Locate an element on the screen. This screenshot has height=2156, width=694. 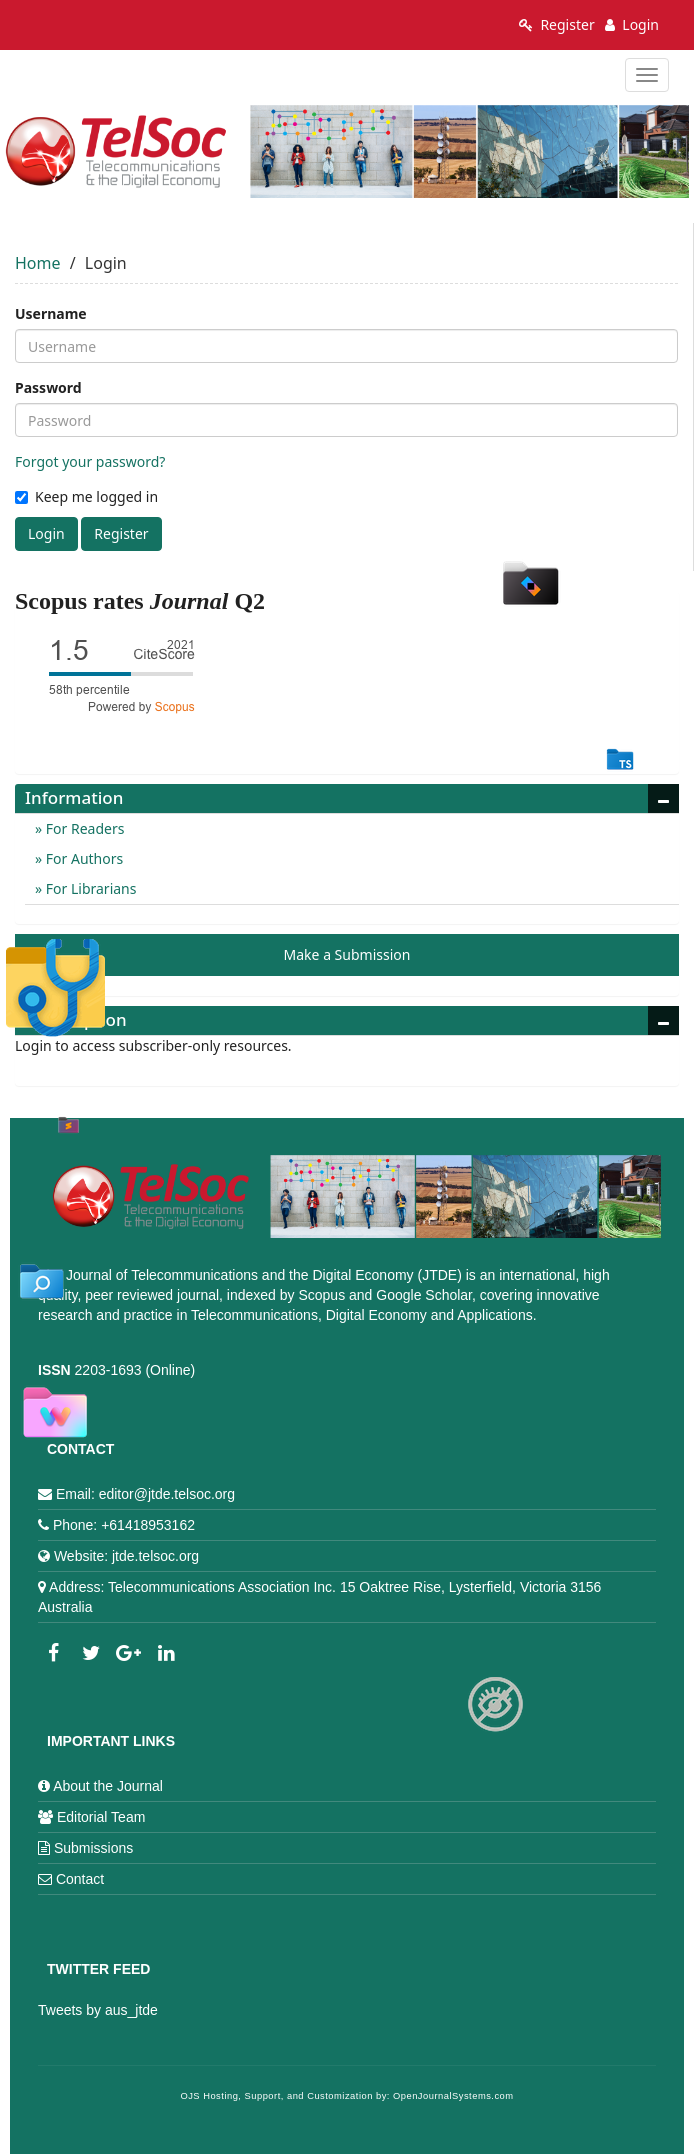
access system recovery tools and files is located at coordinates (55, 988).